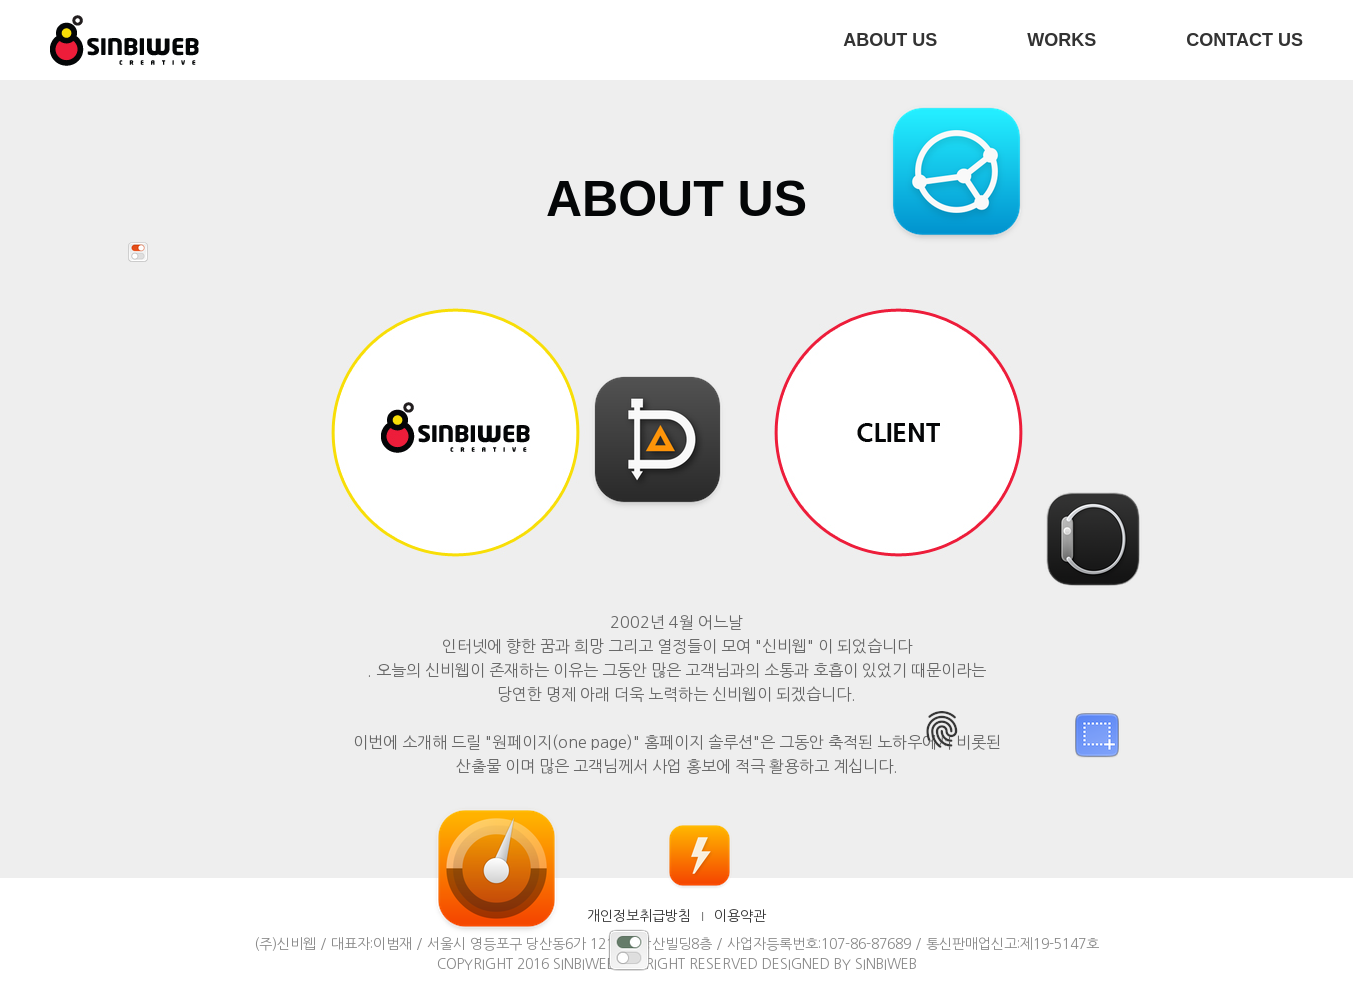 The image size is (1353, 1002). Describe the element at coordinates (1097, 735) in the screenshot. I see `take a screenshot` at that location.